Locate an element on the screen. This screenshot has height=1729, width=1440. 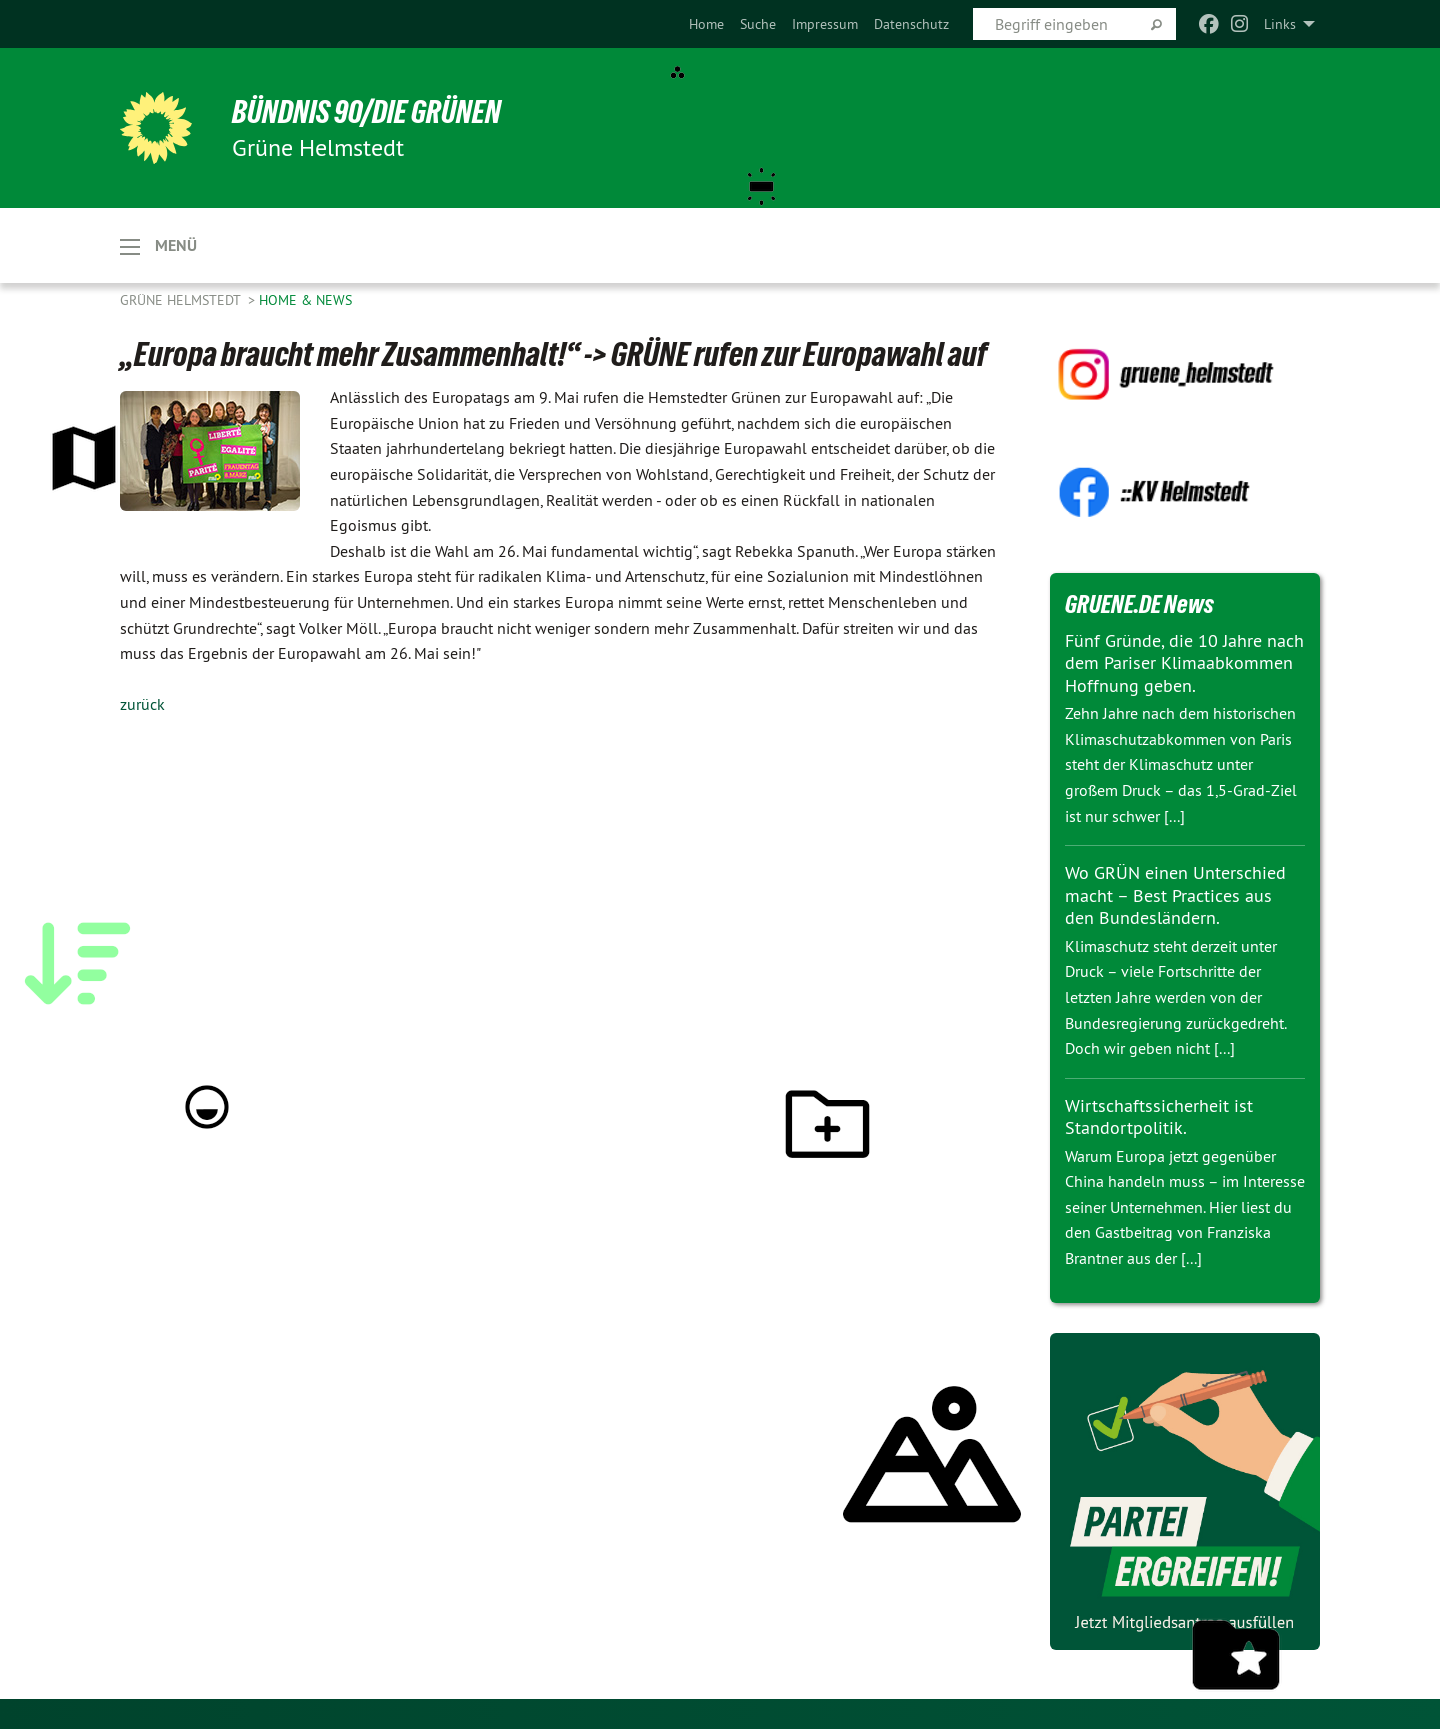
view map is located at coordinates (84, 458).